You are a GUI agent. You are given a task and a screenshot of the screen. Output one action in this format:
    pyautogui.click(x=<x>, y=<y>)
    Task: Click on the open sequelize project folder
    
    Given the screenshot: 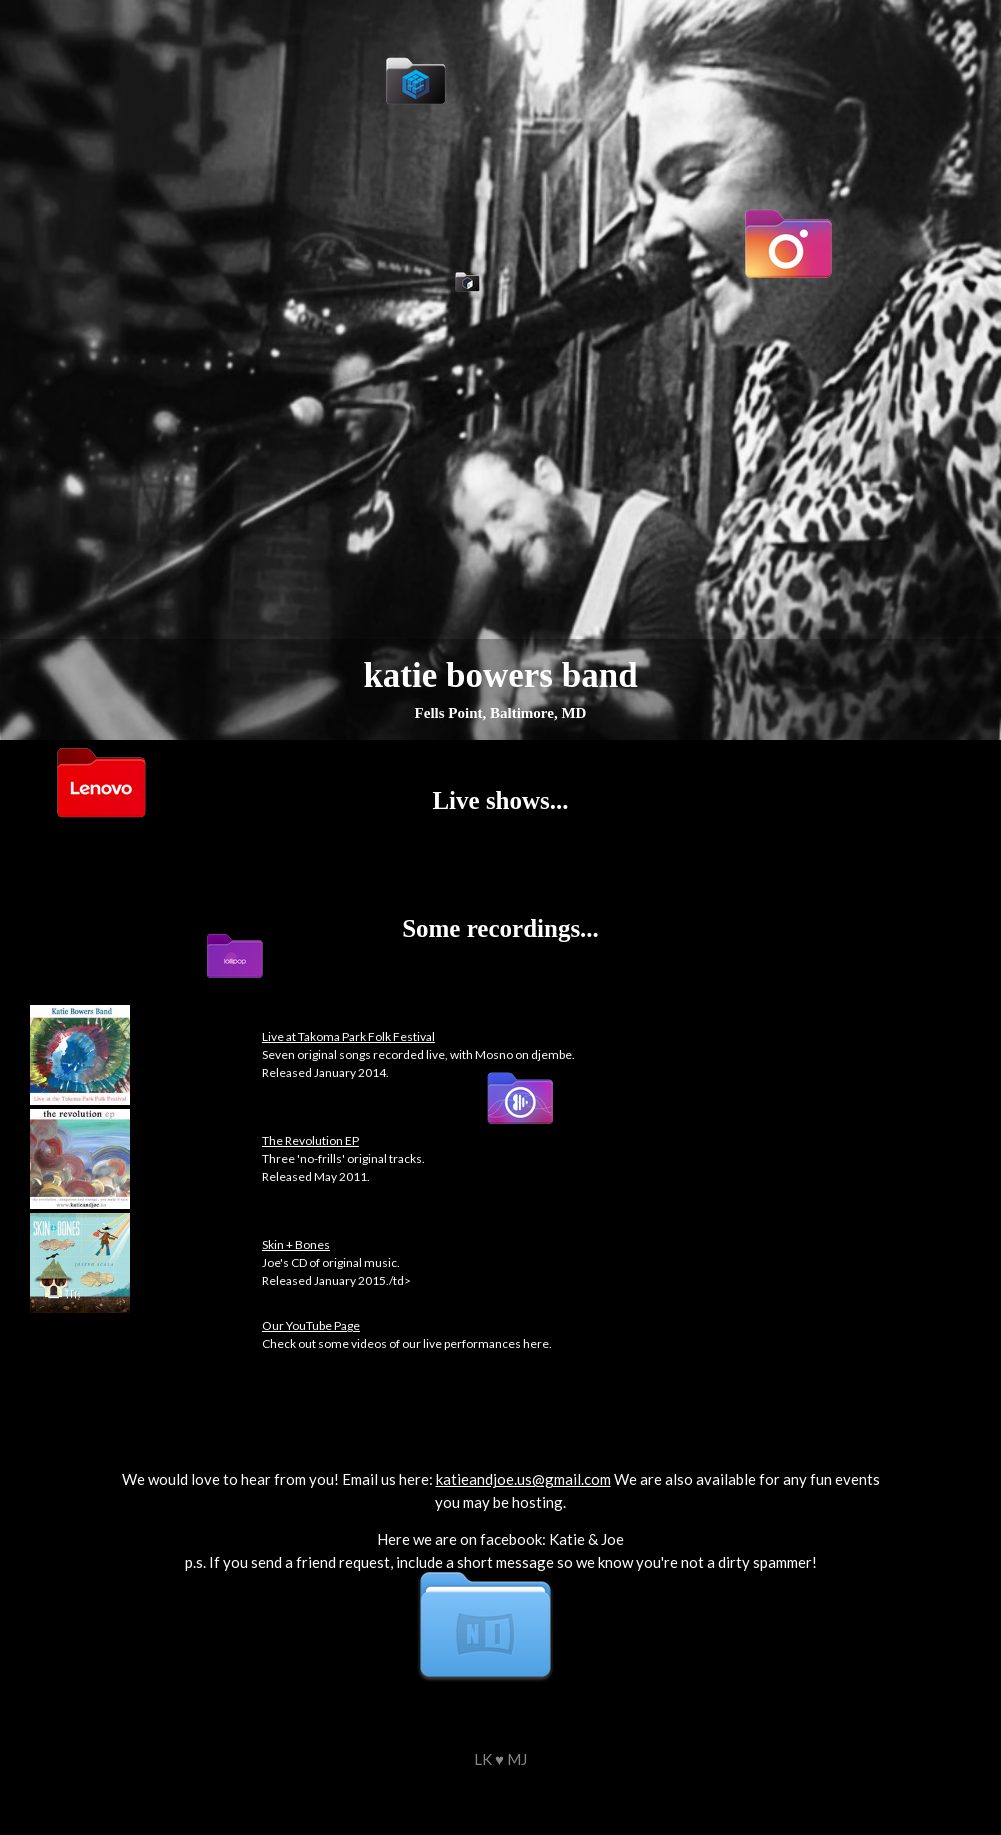 What is the action you would take?
    pyautogui.click(x=415, y=82)
    